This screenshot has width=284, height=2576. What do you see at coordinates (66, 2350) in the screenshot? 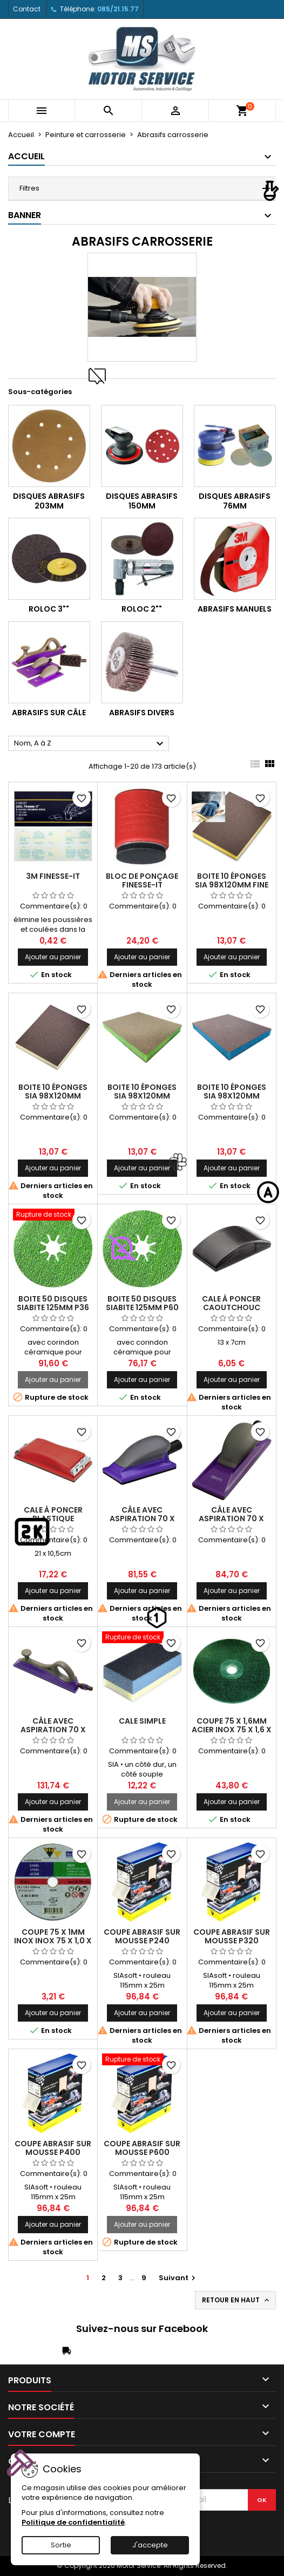
I see `access delivery or shipping options` at bounding box center [66, 2350].